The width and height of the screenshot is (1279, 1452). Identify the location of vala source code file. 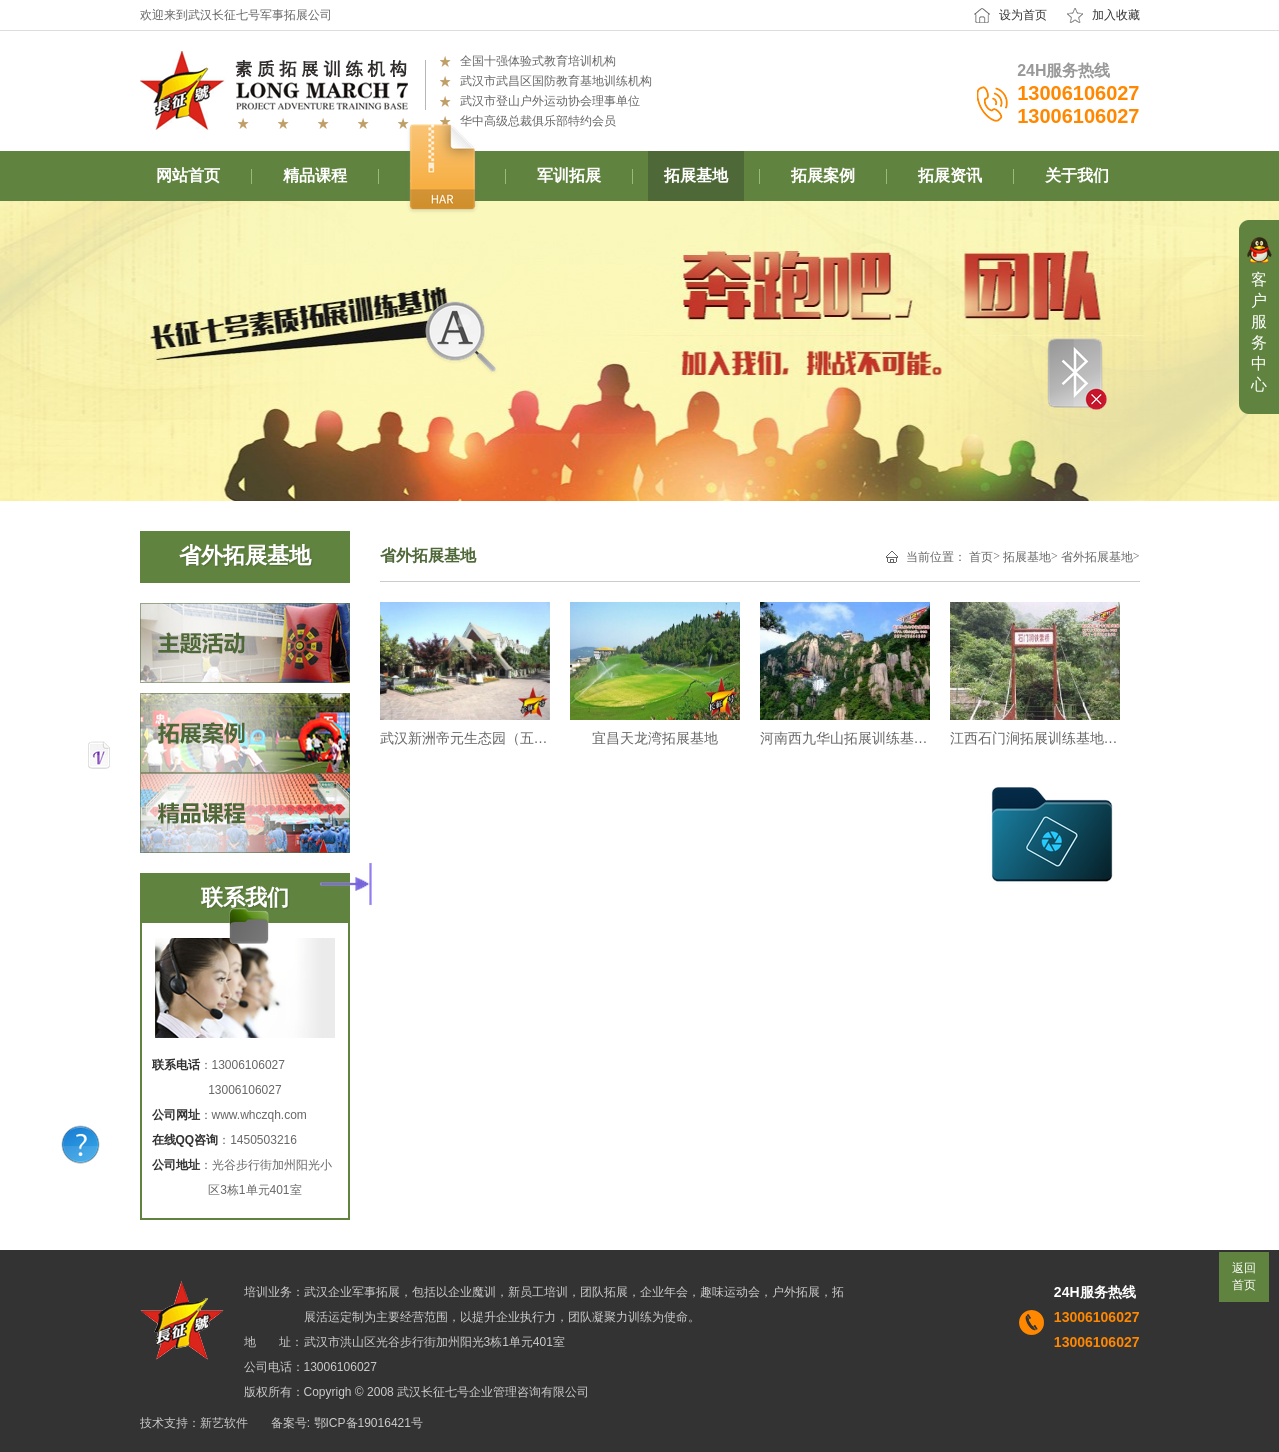
(99, 755).